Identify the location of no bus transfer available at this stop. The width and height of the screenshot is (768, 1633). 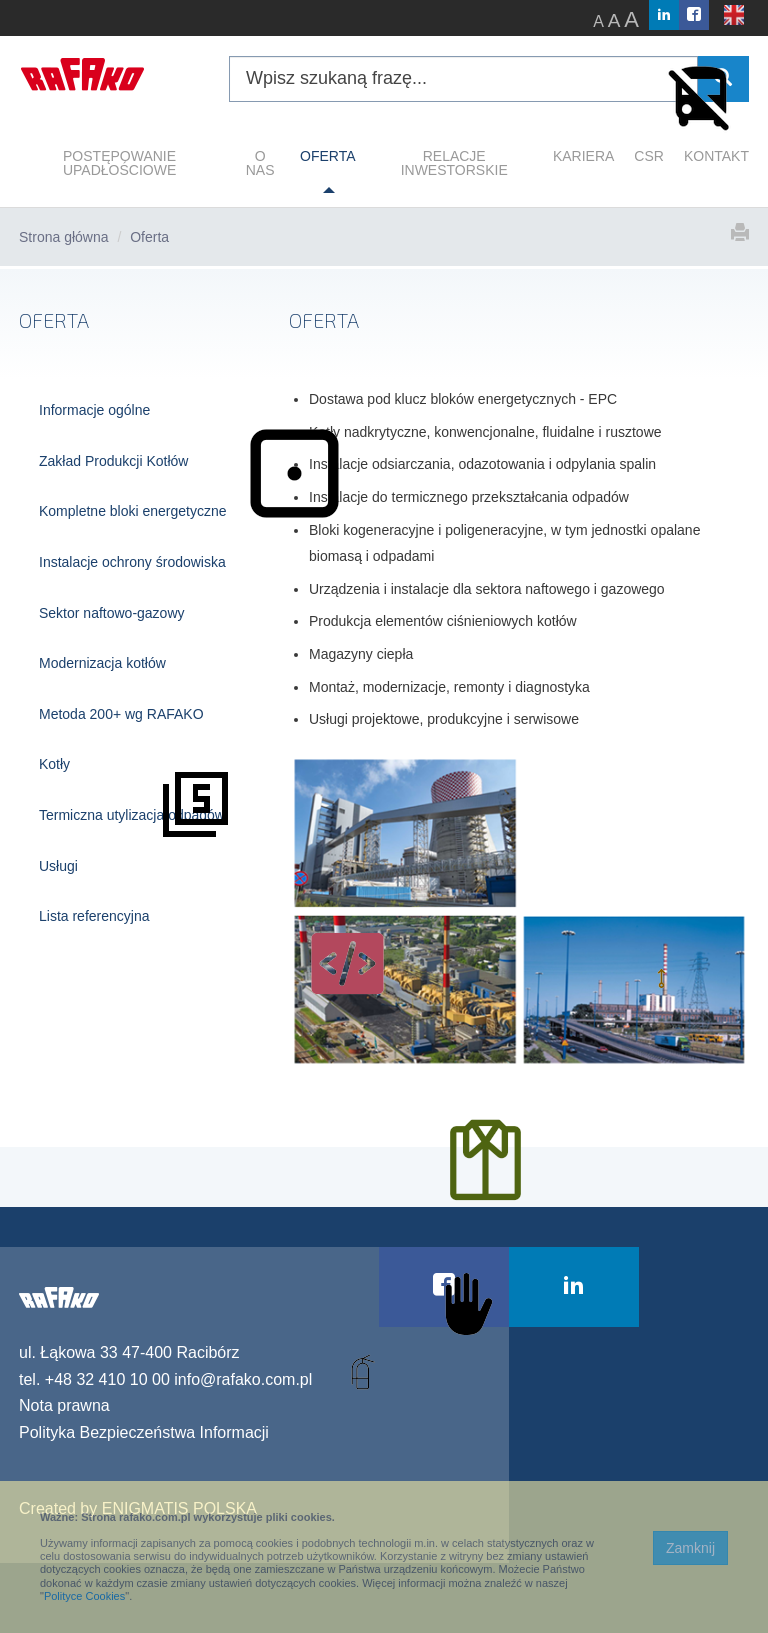
(701, 98).